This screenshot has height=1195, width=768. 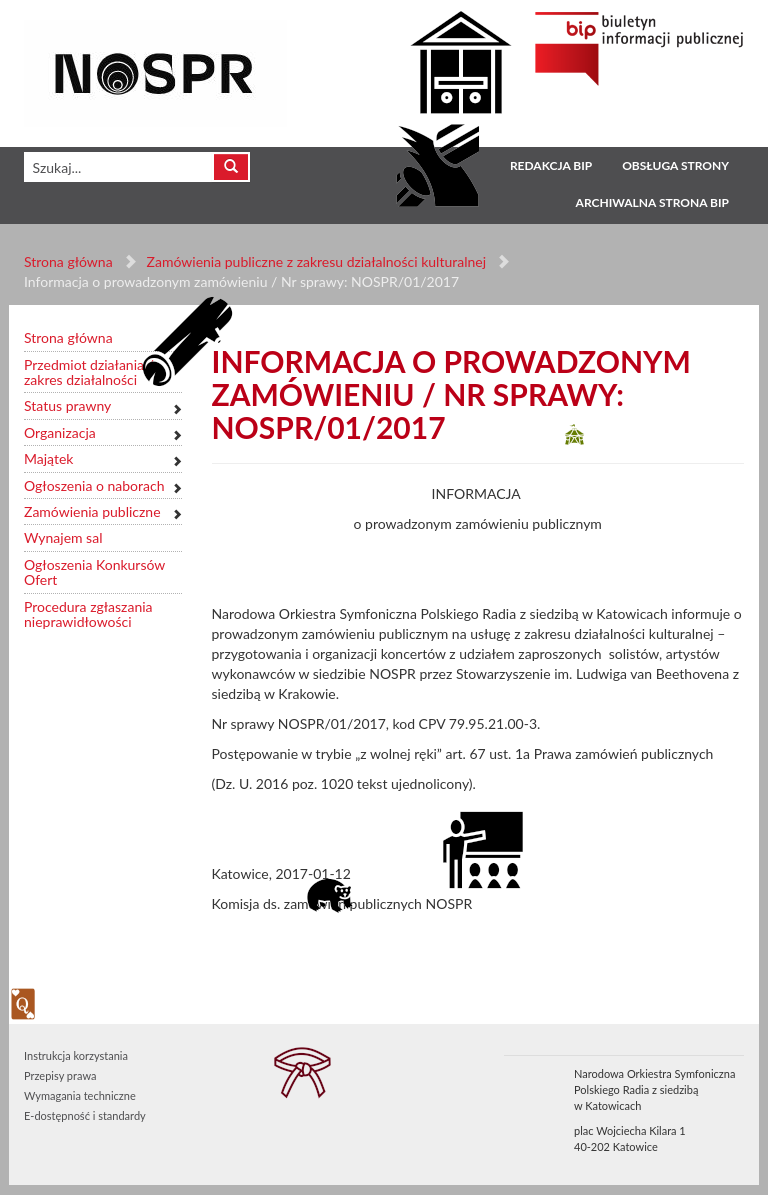 I want to click on access medieval or festival-themed game content, so click(x=574, y=434).